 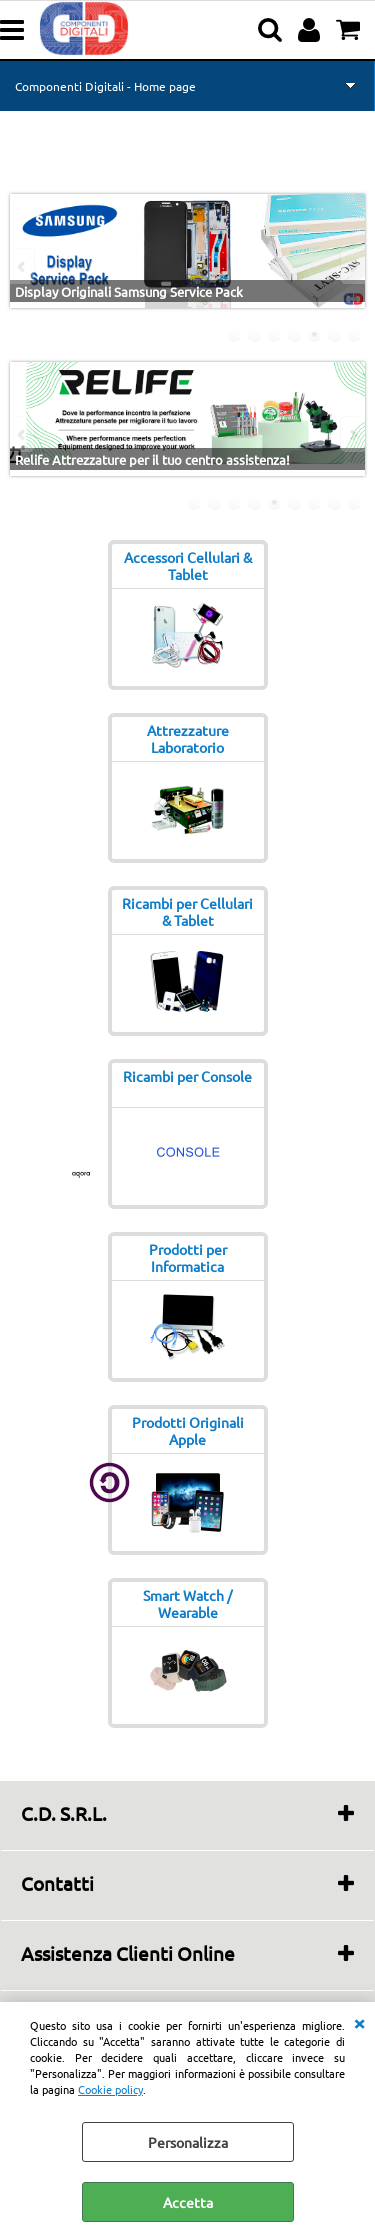 I want to click on agora brand logo, so click(x=81, y=1175).